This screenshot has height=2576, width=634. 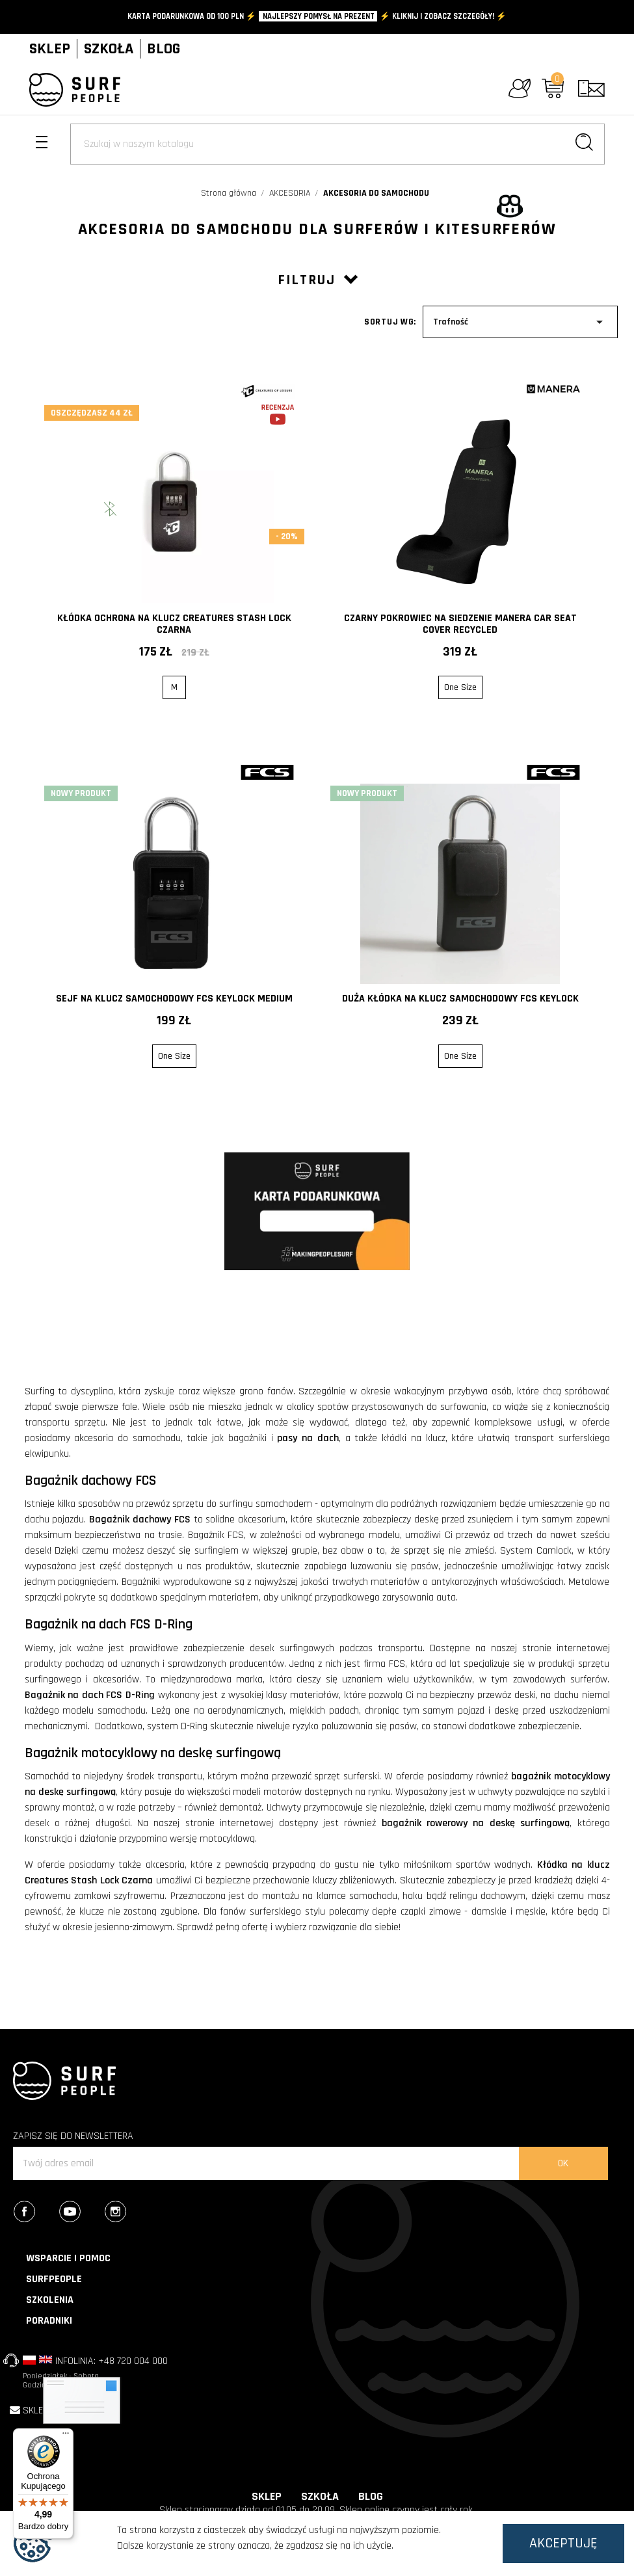 What do you see at coordinates (109, 509) in the screenshot?
I see `bluetooth is disabled or unavailable` at bounding box center [109, 509].